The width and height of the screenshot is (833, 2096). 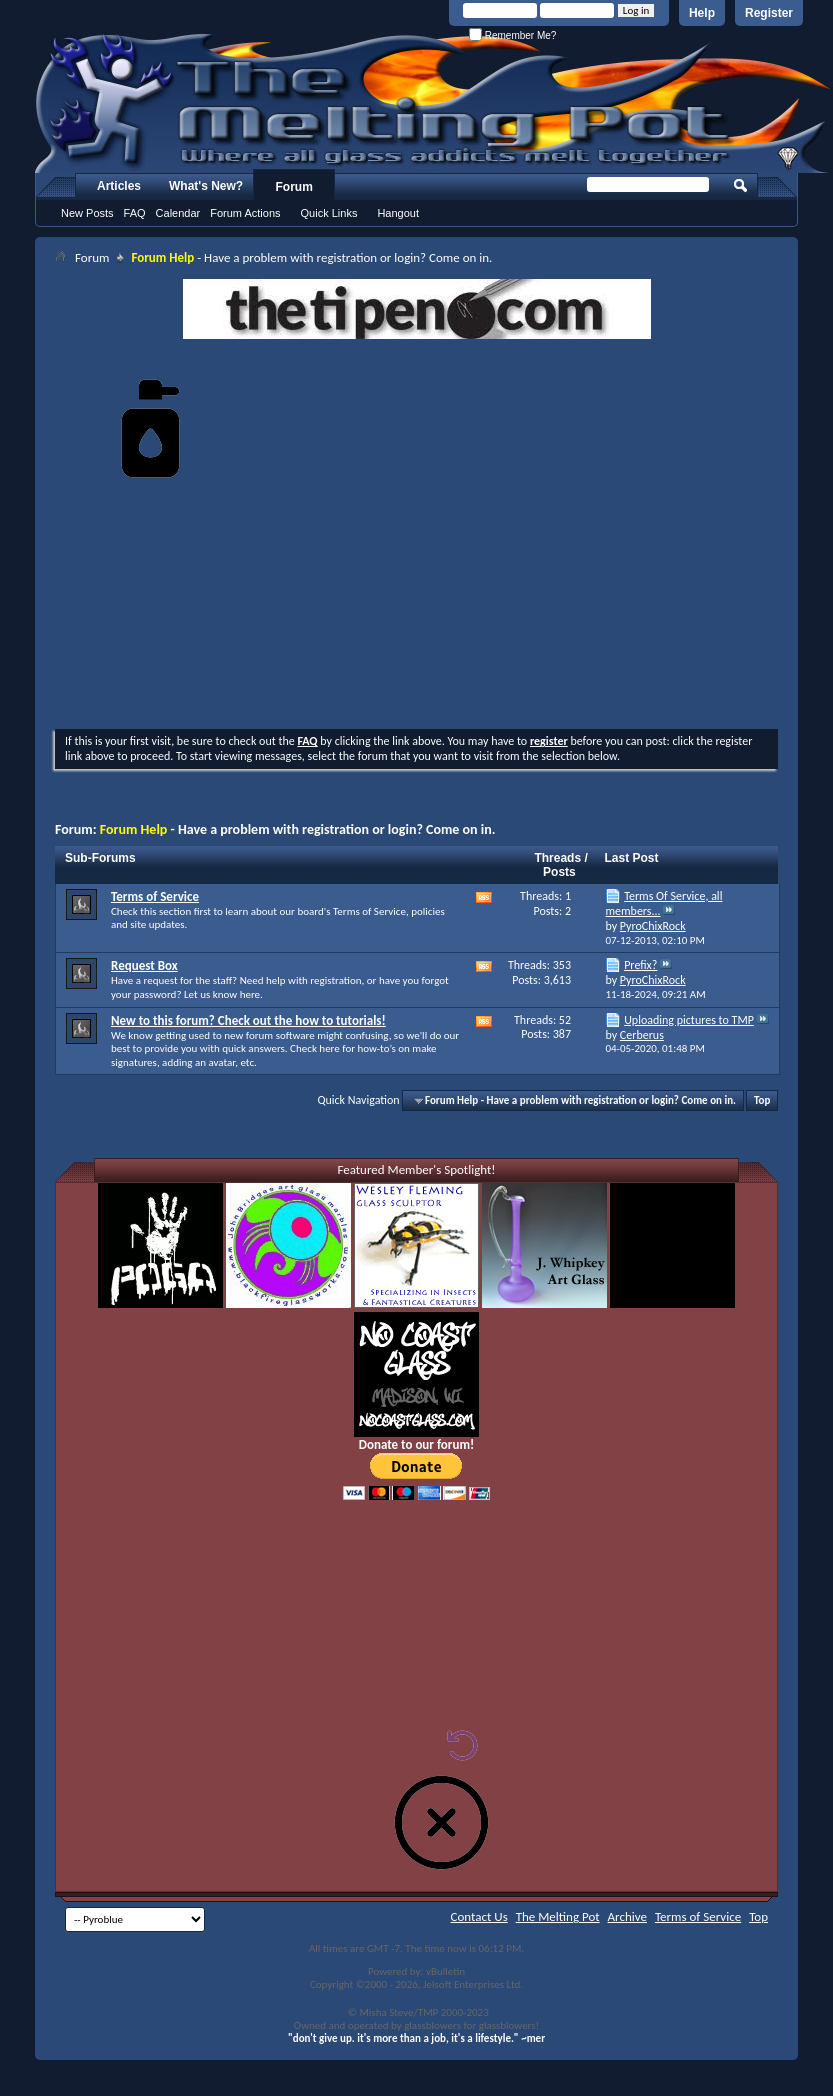 I want to click on undo the last action, so click(x=462, y=1745).